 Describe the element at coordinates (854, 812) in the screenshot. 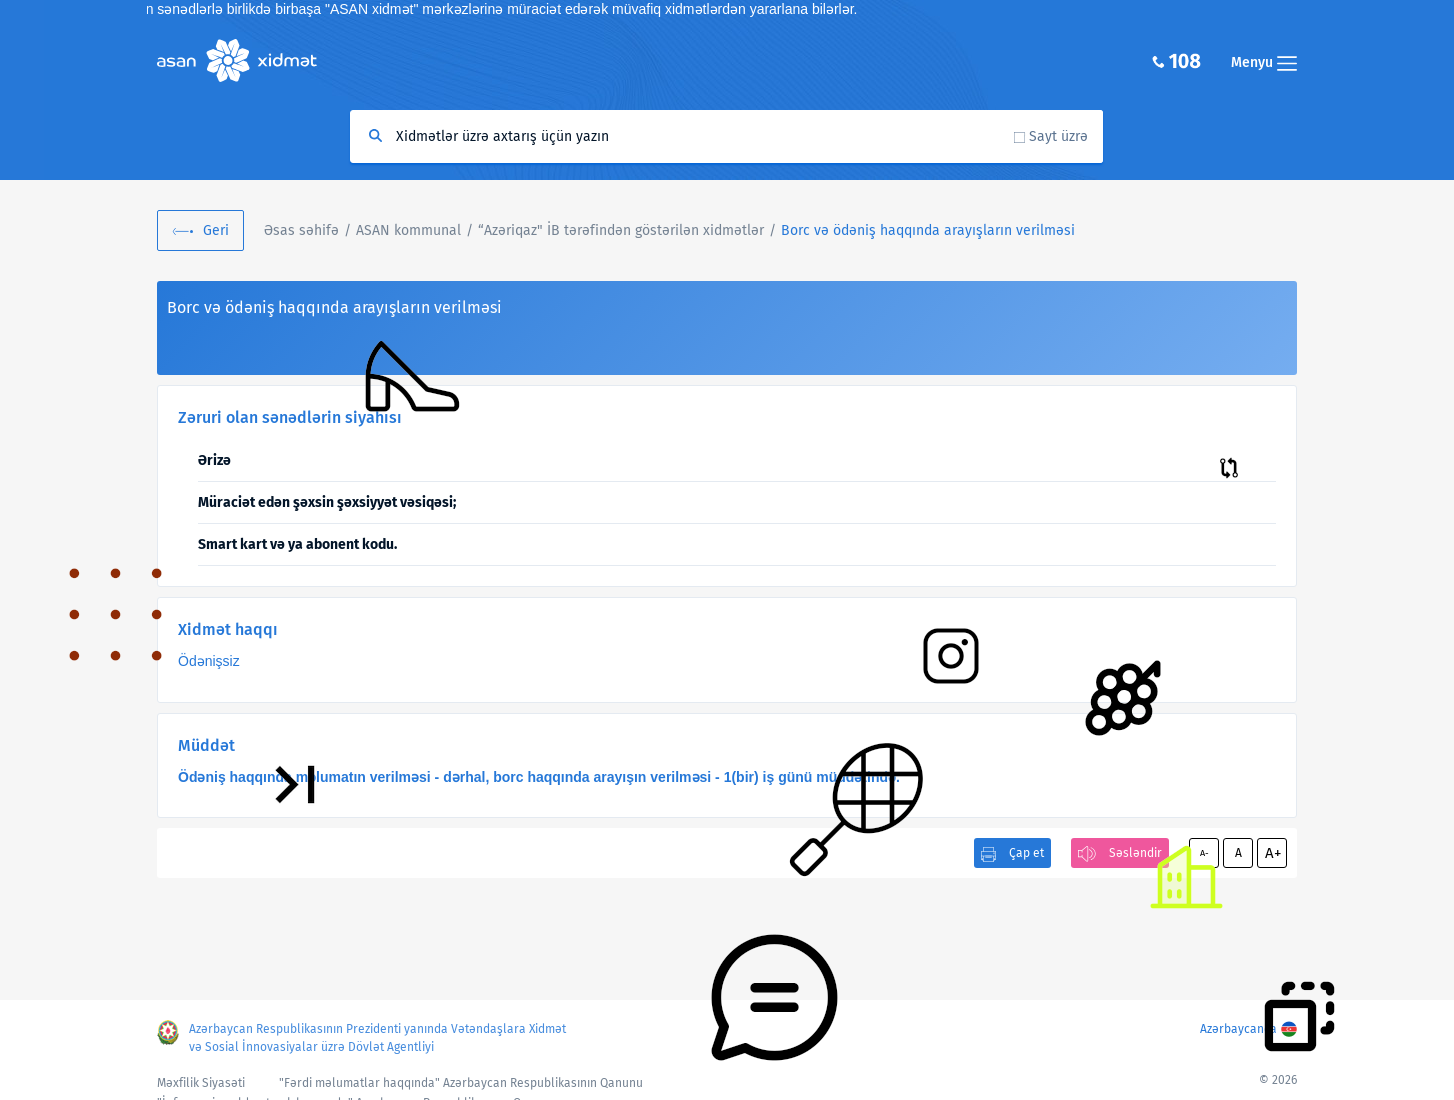

I see `access tennis or racquet sports features` at that location.